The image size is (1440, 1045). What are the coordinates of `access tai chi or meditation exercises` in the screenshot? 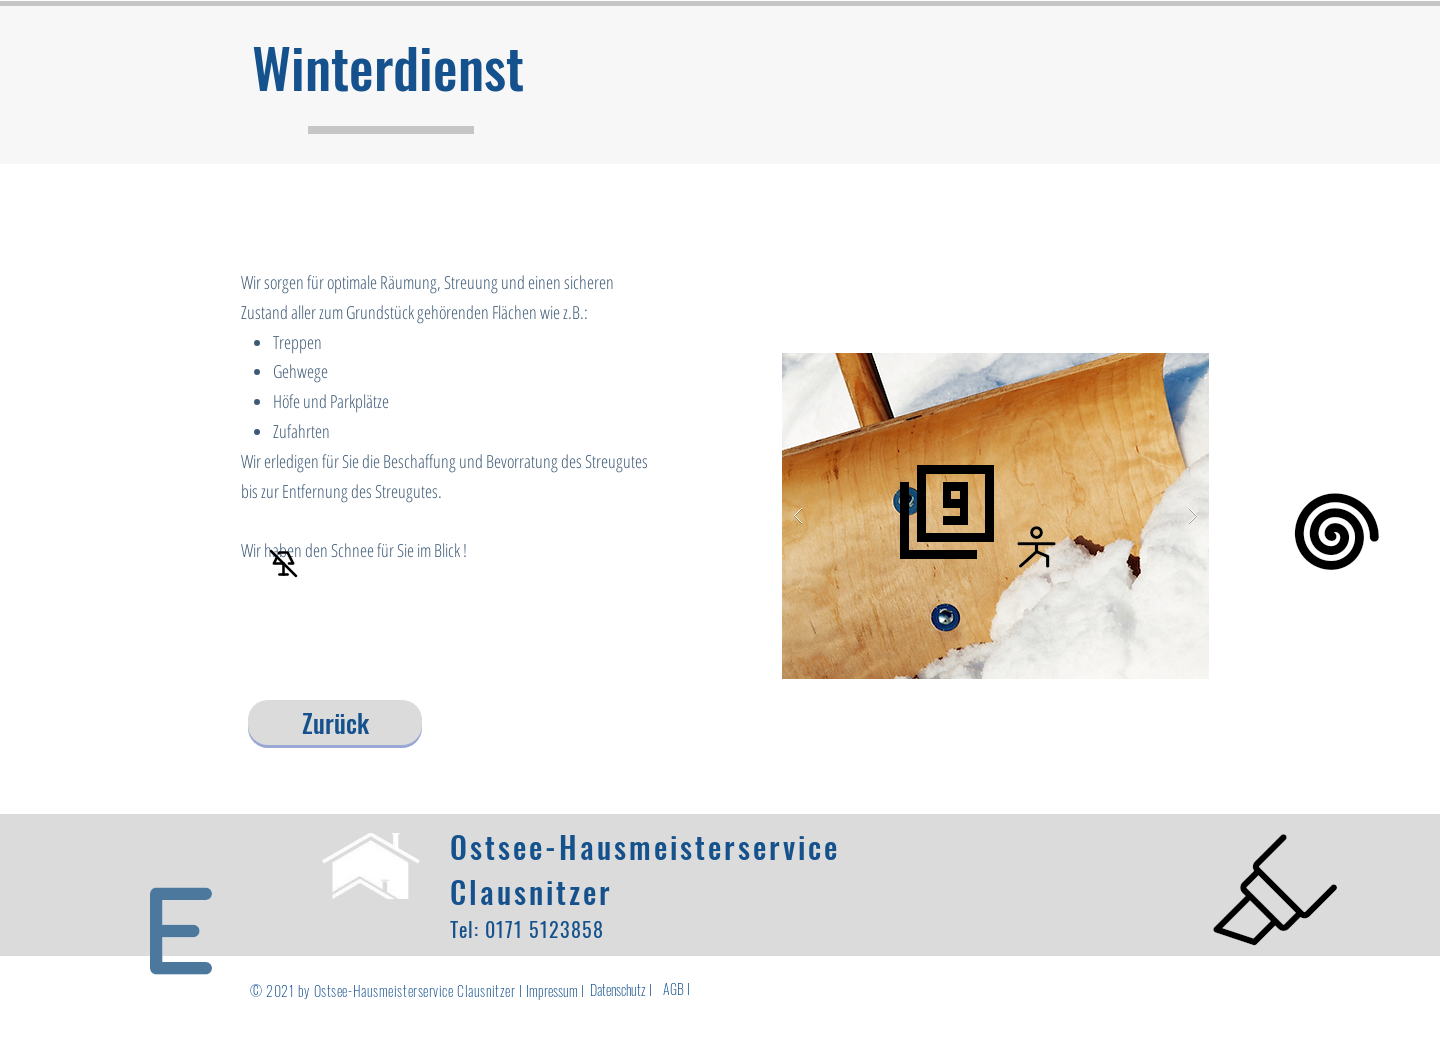 It's located at (1036, 548).